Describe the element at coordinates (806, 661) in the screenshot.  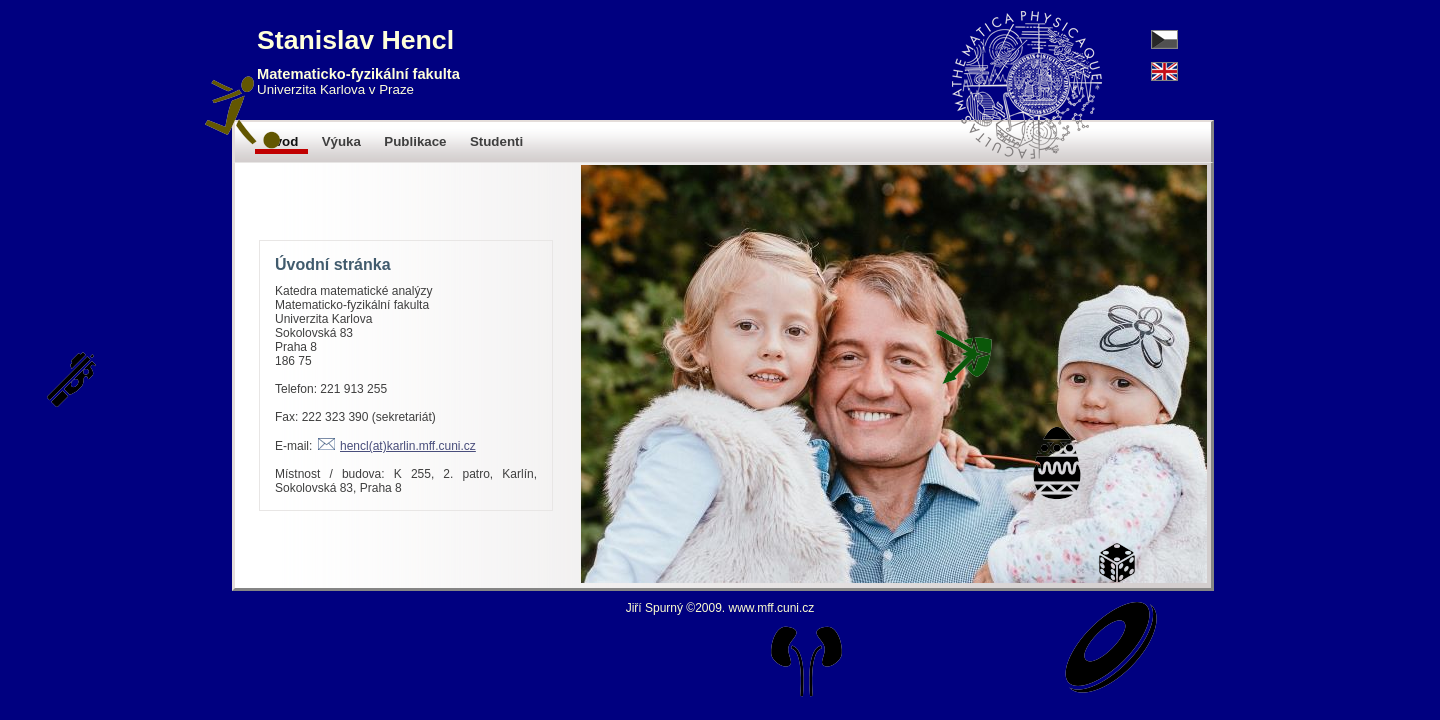
I see `view kidney health information` at that location.